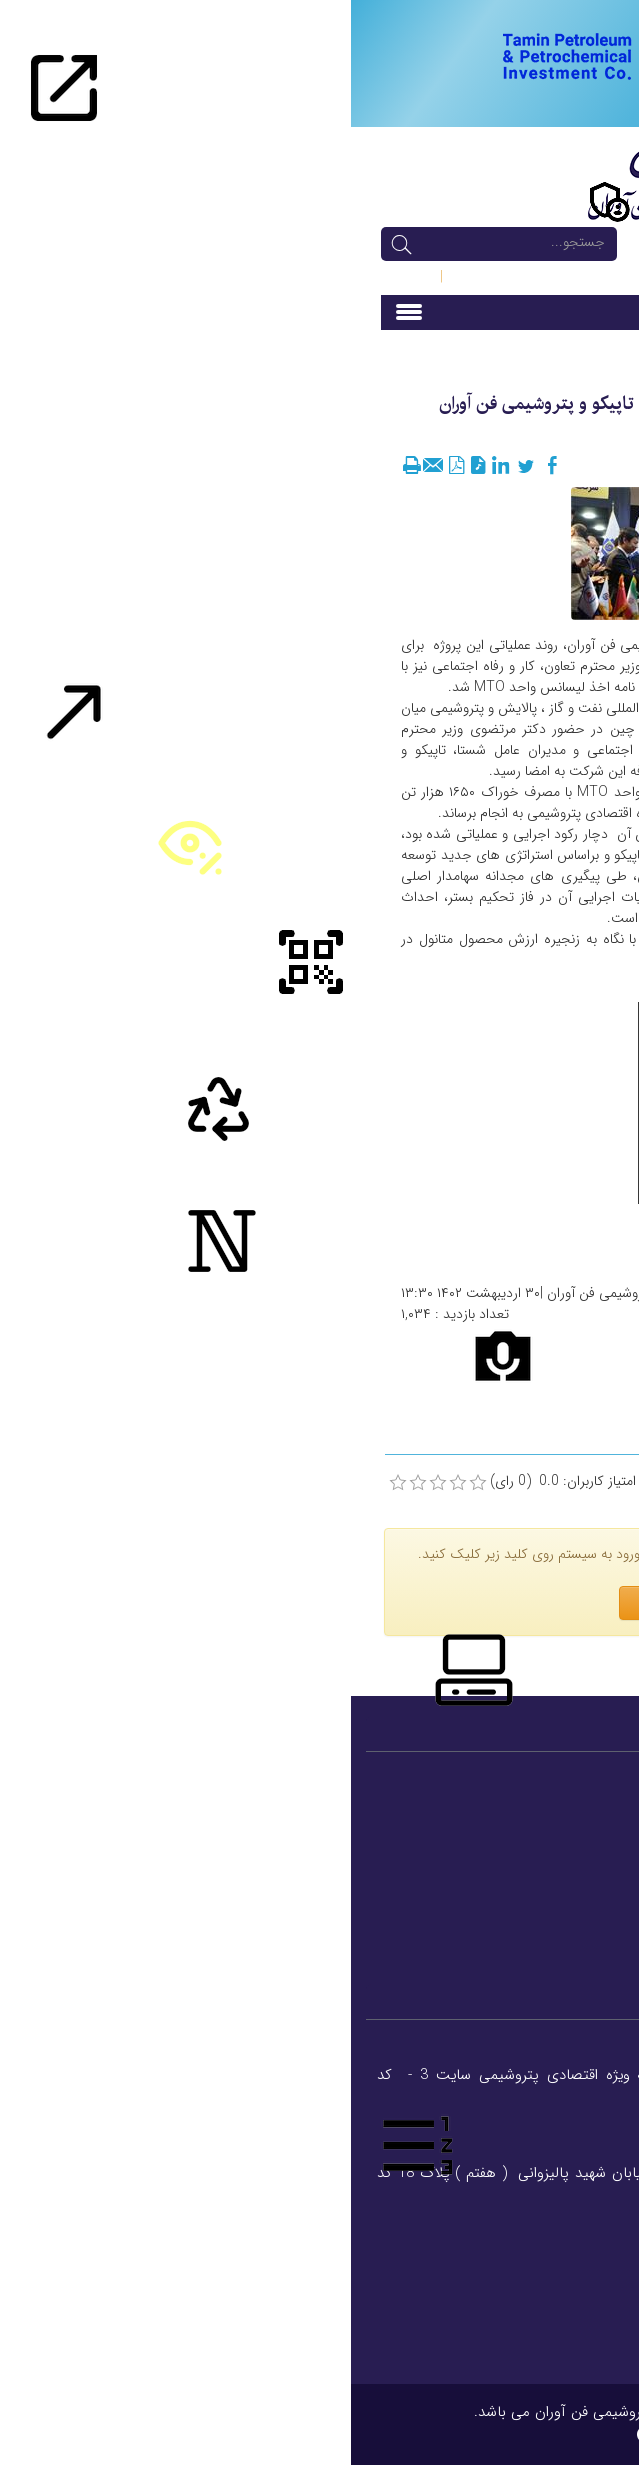 This screenshot has width=639, height=2465. What do you see at coordinates (474, 1671) in the screenshot?
I see `open github codespaces` at bounding box center [474, 1671].